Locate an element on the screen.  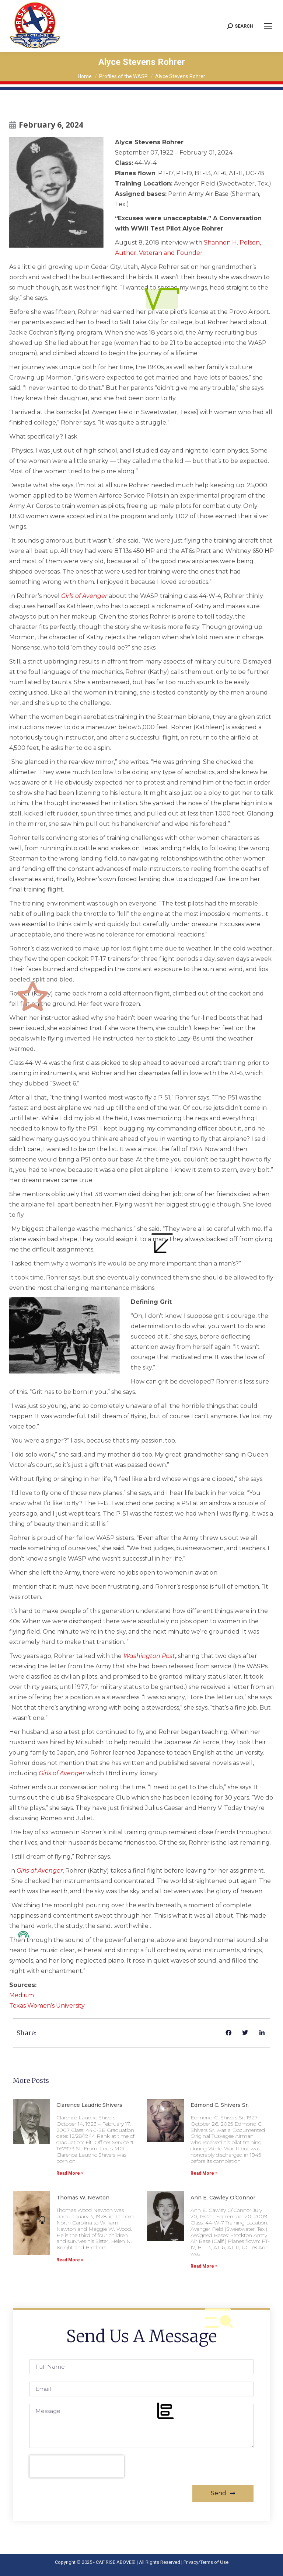
add item to favorites is located at coordinates (32, 997).